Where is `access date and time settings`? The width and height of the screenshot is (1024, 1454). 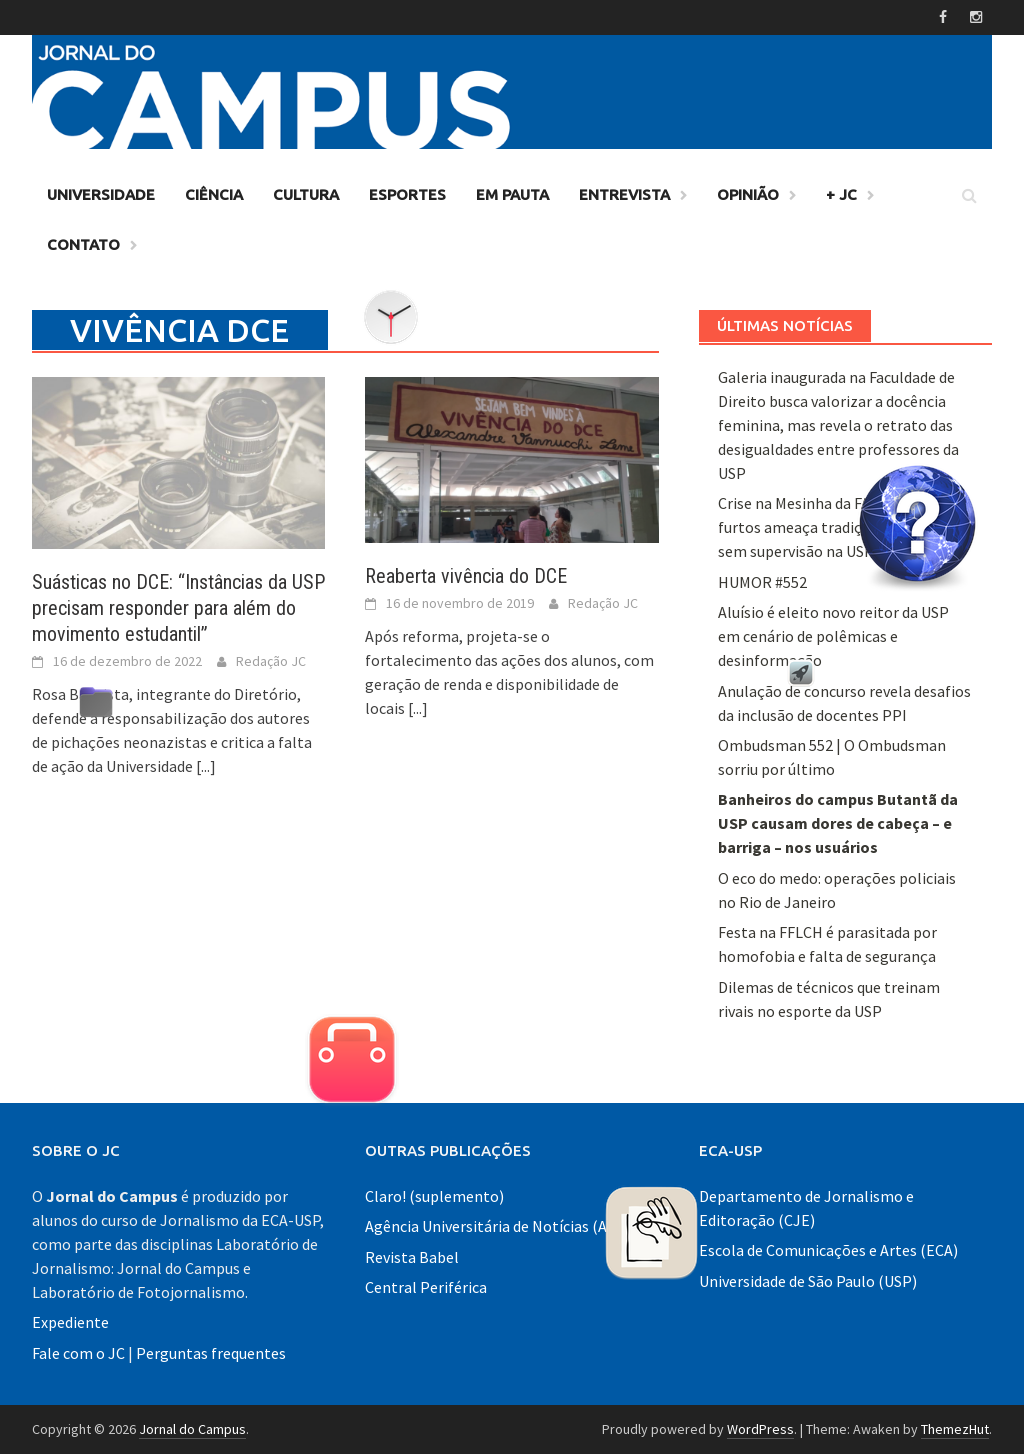
access date and time settings is located at coordinates (391, 317).